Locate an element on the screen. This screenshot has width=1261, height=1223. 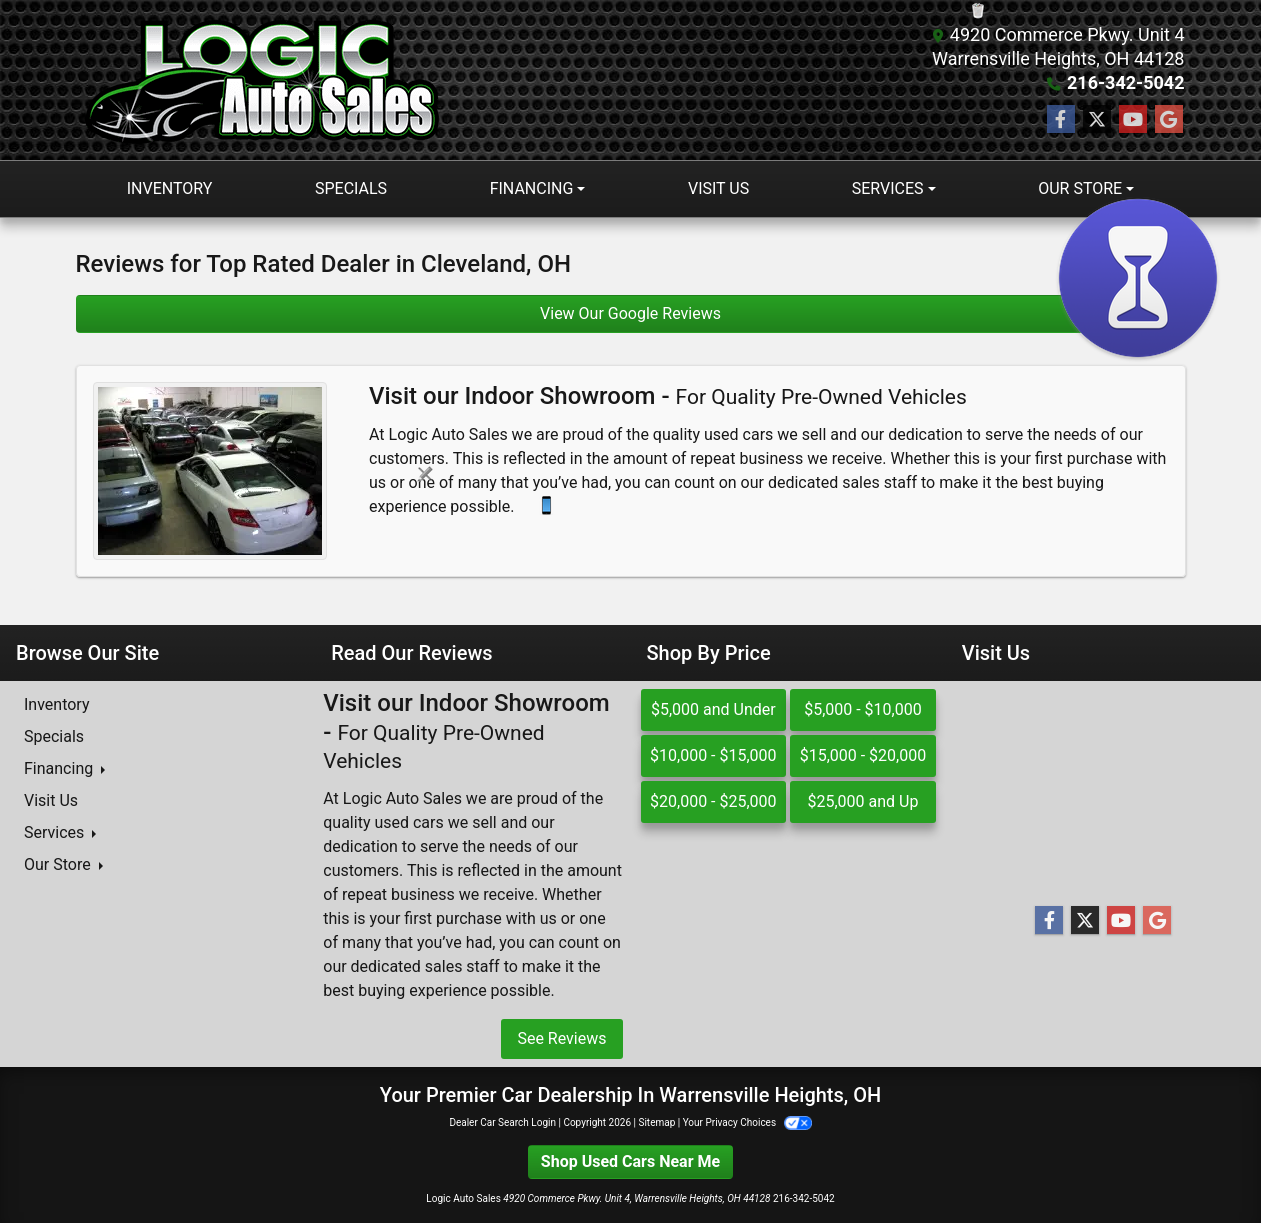
open trash to view deleted files is located at coordinates (978, 11).